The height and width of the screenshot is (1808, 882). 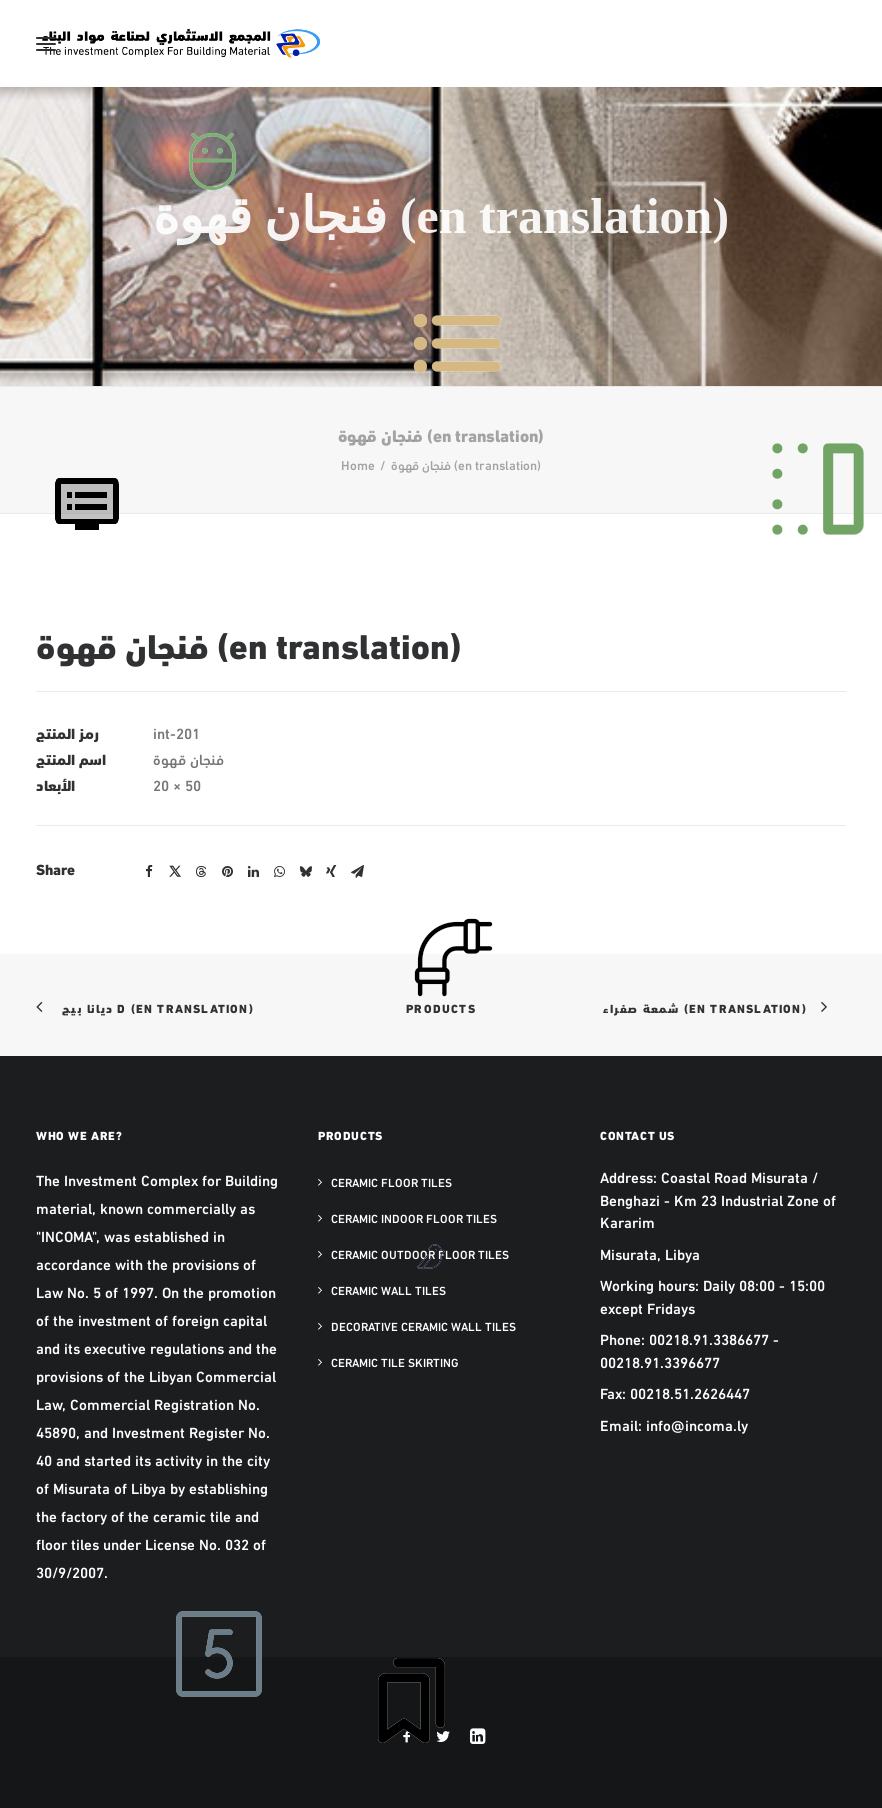 I want to click on align content to the right, so click(x=818, y=489).